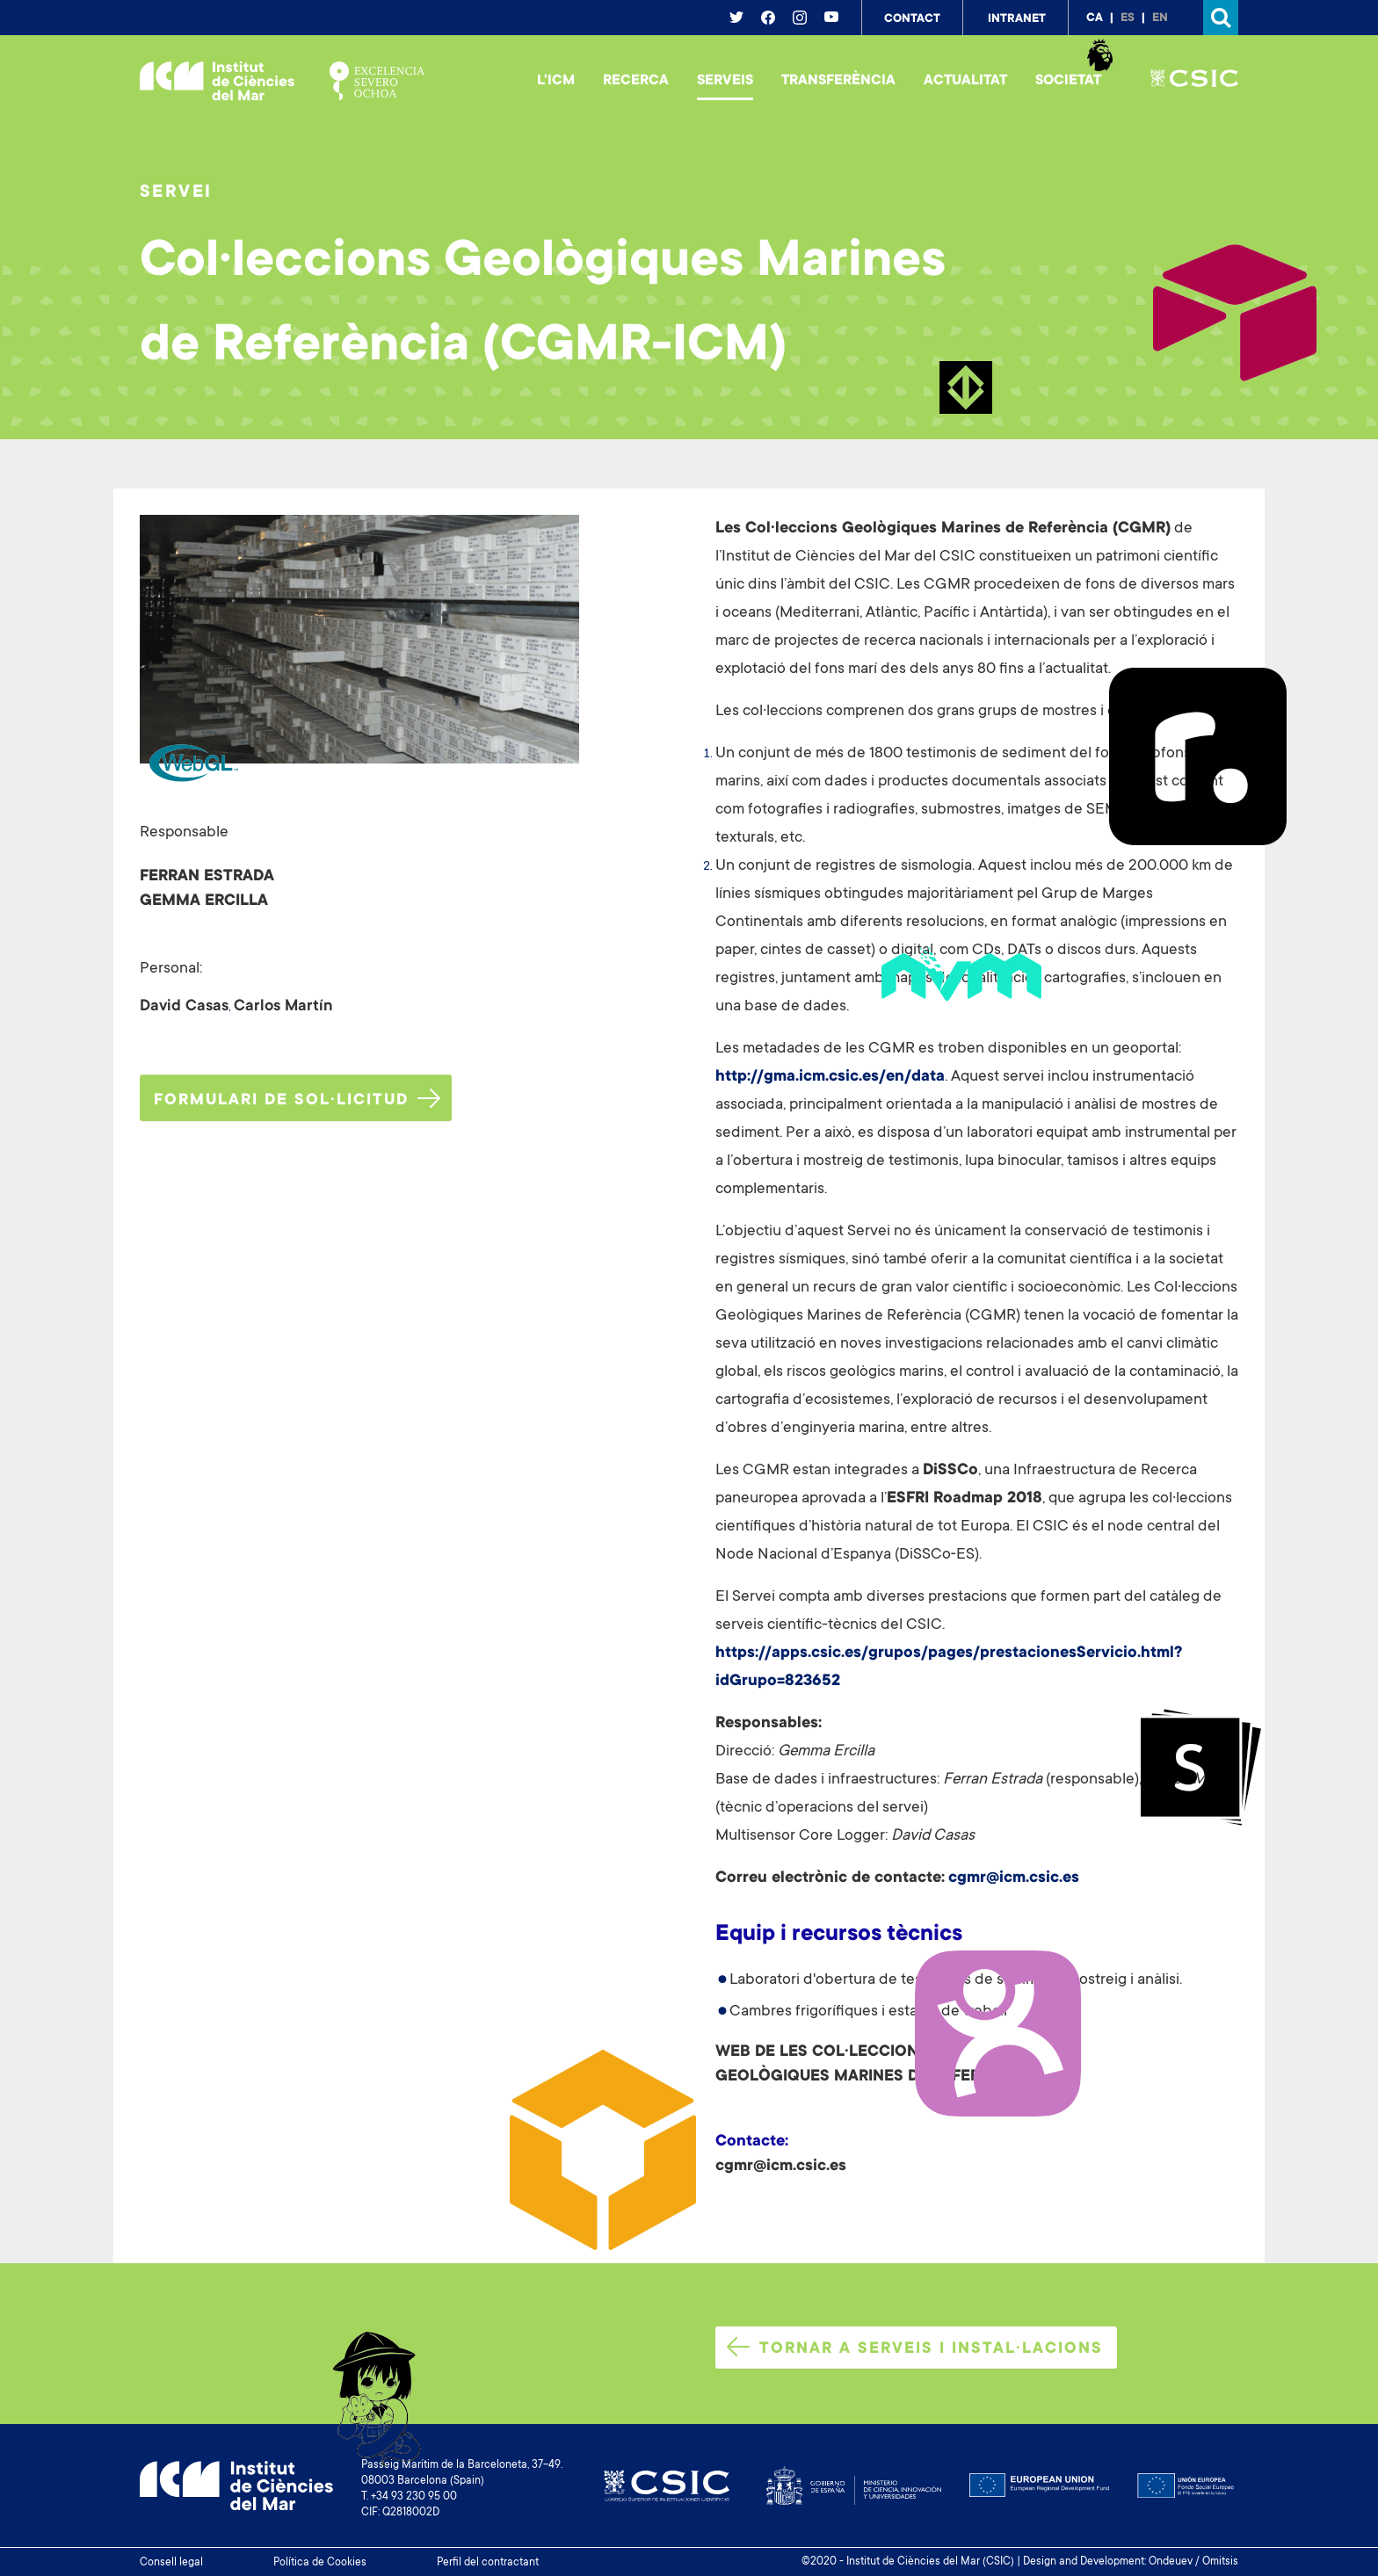 The image size is (1378, 2576). Describe the element at coordinates (1099, 54) in the screenshot. I see `view Premier League content` at that location.